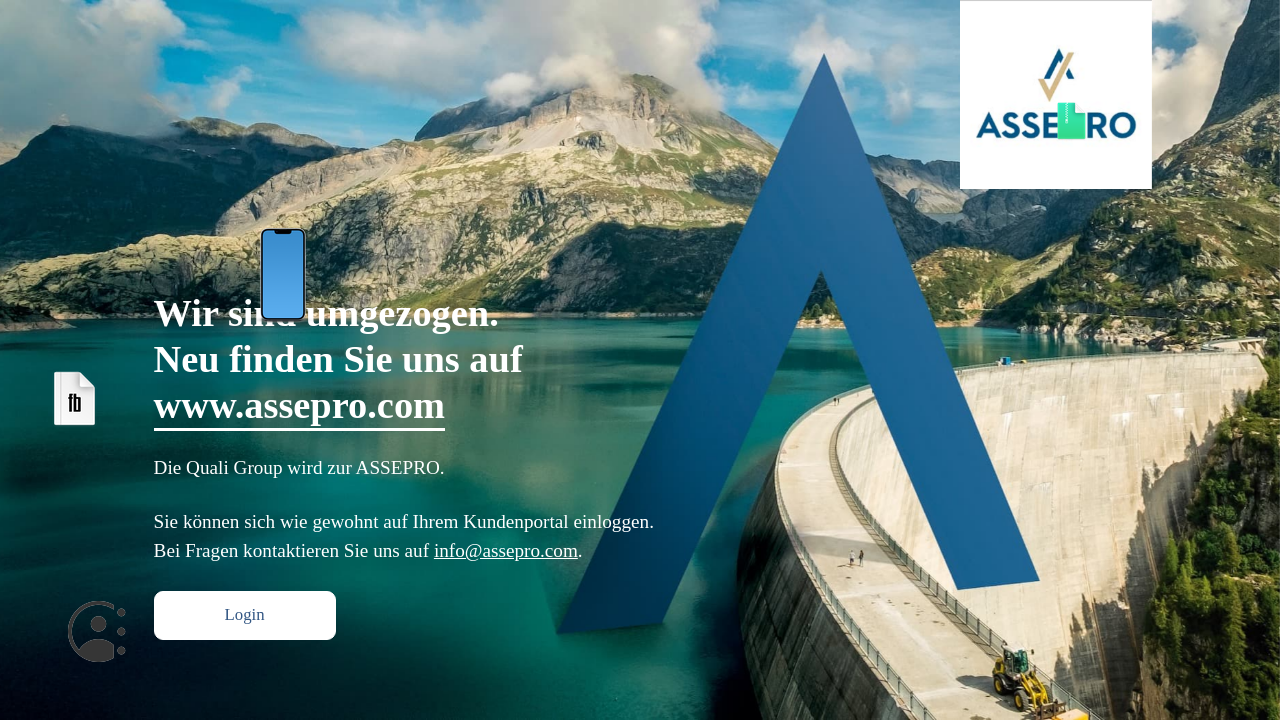 This screenshot has height=720, width=1280. What do you see at coordinates (1071, 121) in the screenshot?
I see `compressed archive file (.tar.xz format)` at bounding box center [1071, 121].